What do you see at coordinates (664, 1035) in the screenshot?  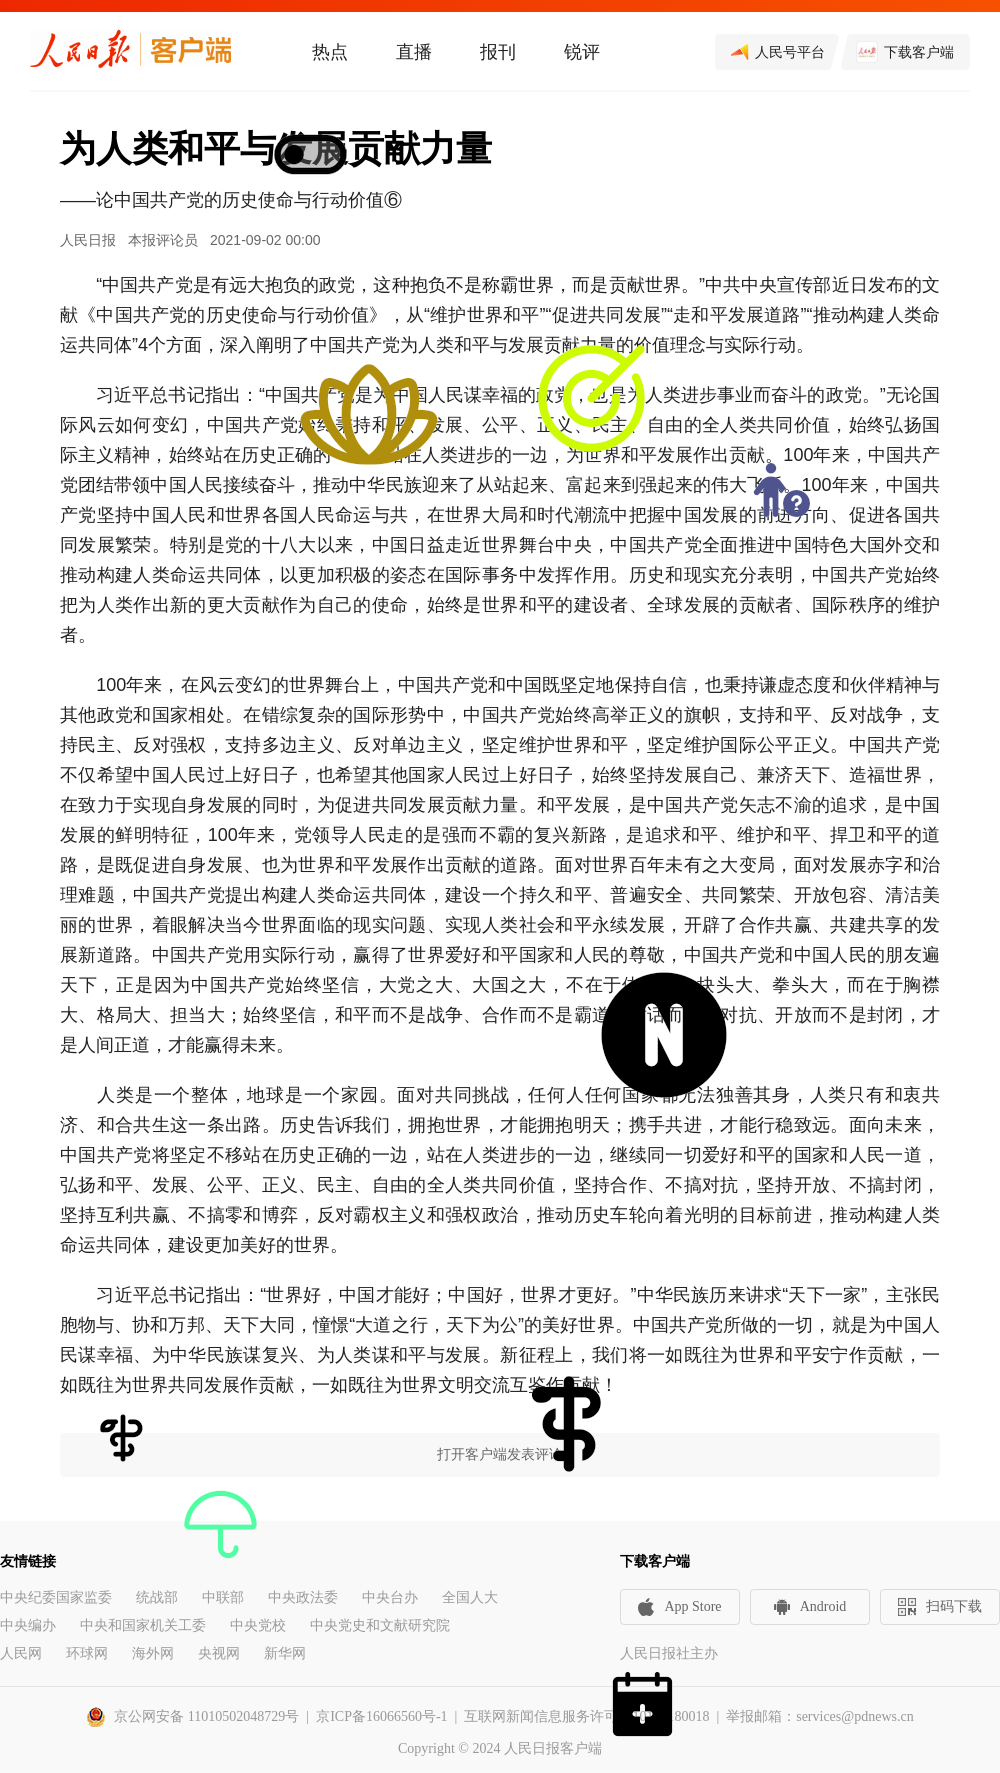 I see `indicates a north direction or compass point` at bounding box center [664, 1035].